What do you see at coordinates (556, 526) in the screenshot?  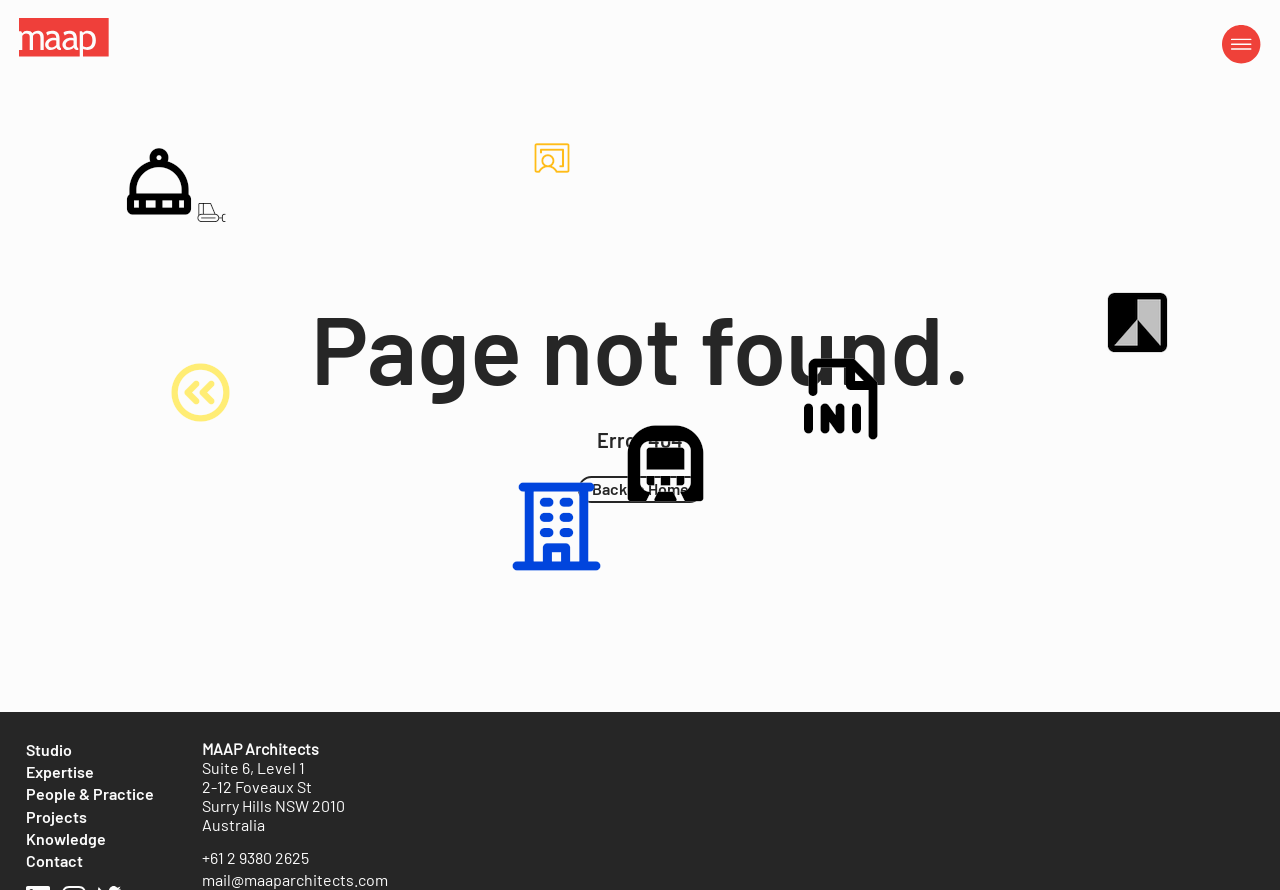 I see `view office or business location` at bounding box center [556, 526].